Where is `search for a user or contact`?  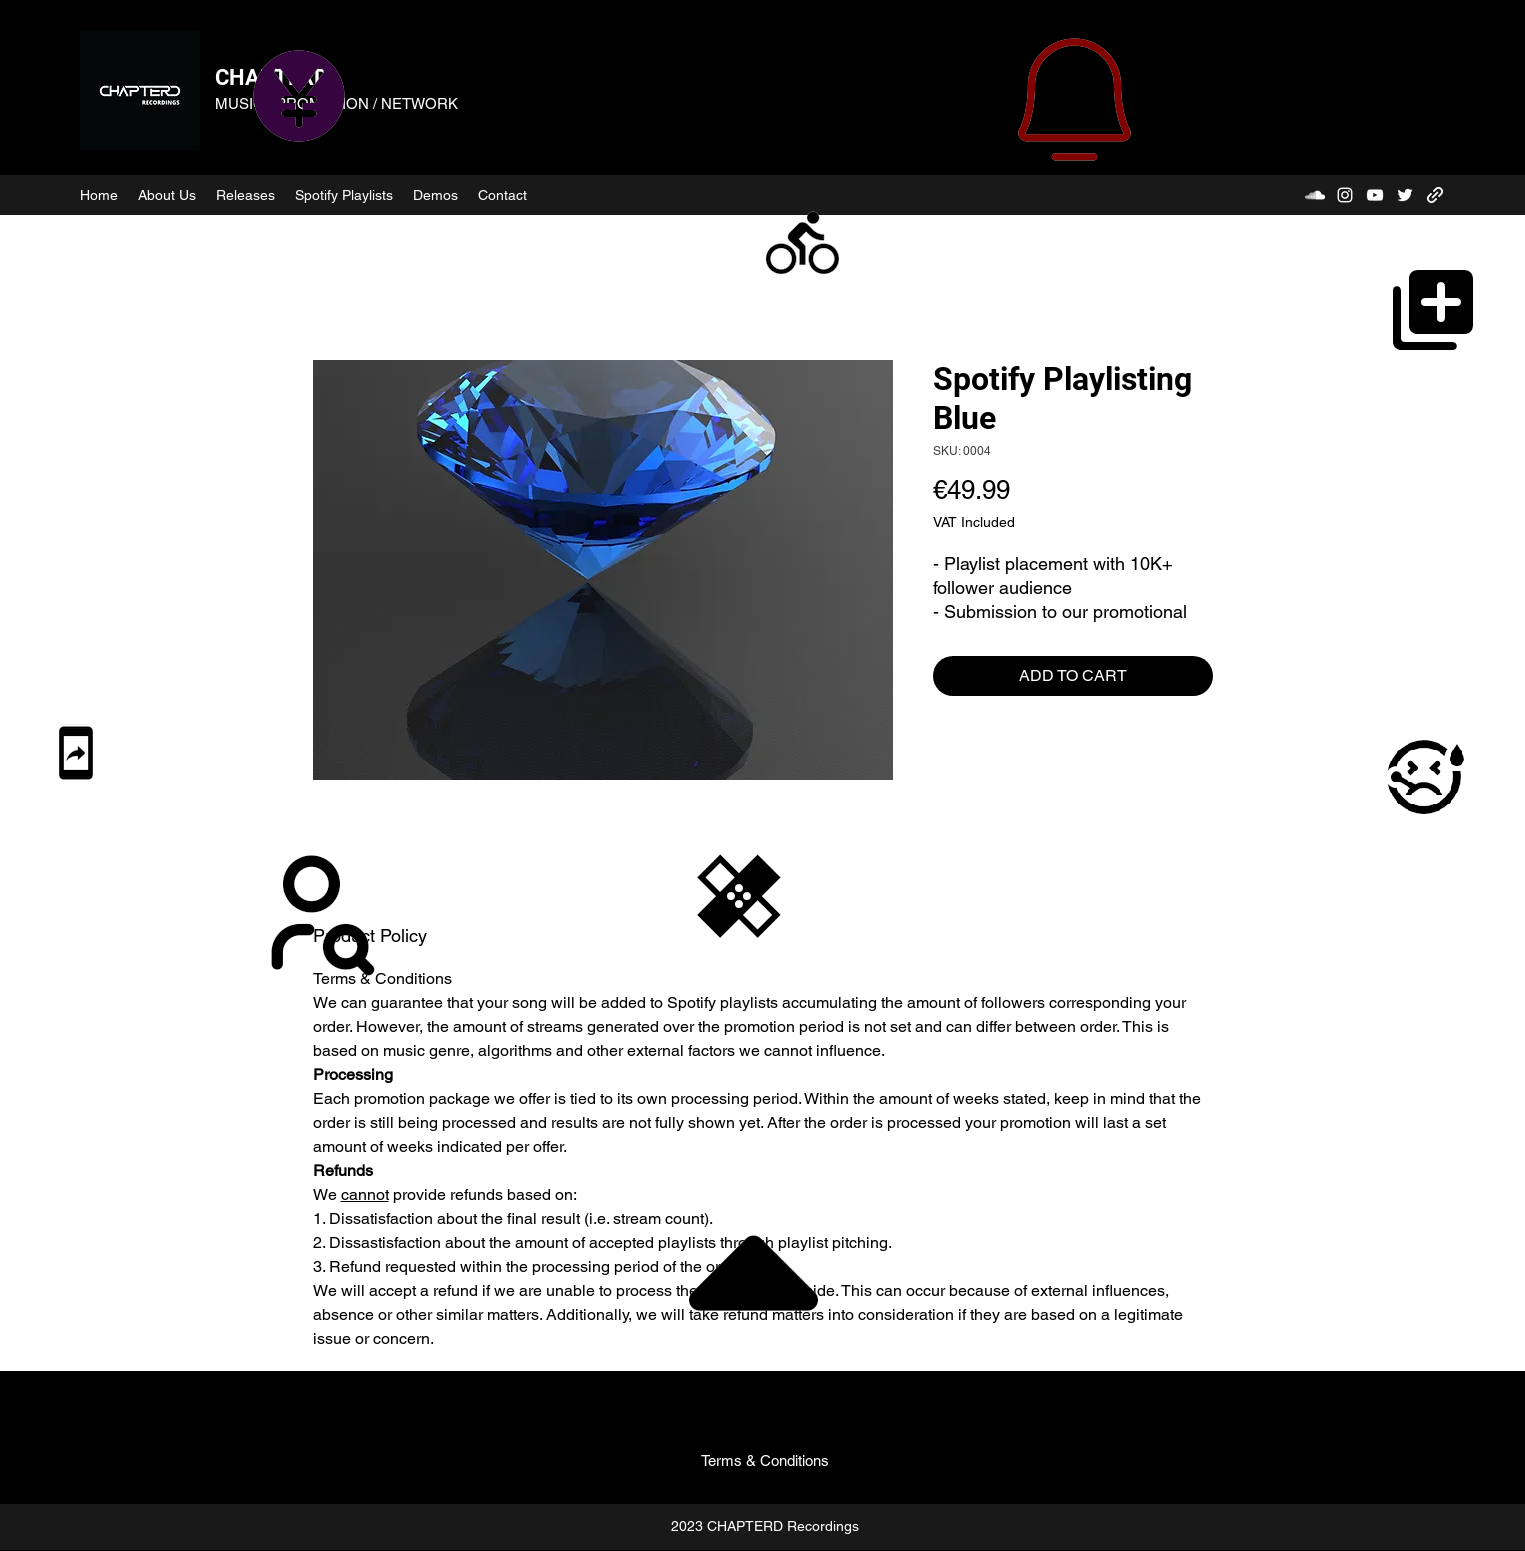 search for a user or contact is located at coordinates (311, 912).